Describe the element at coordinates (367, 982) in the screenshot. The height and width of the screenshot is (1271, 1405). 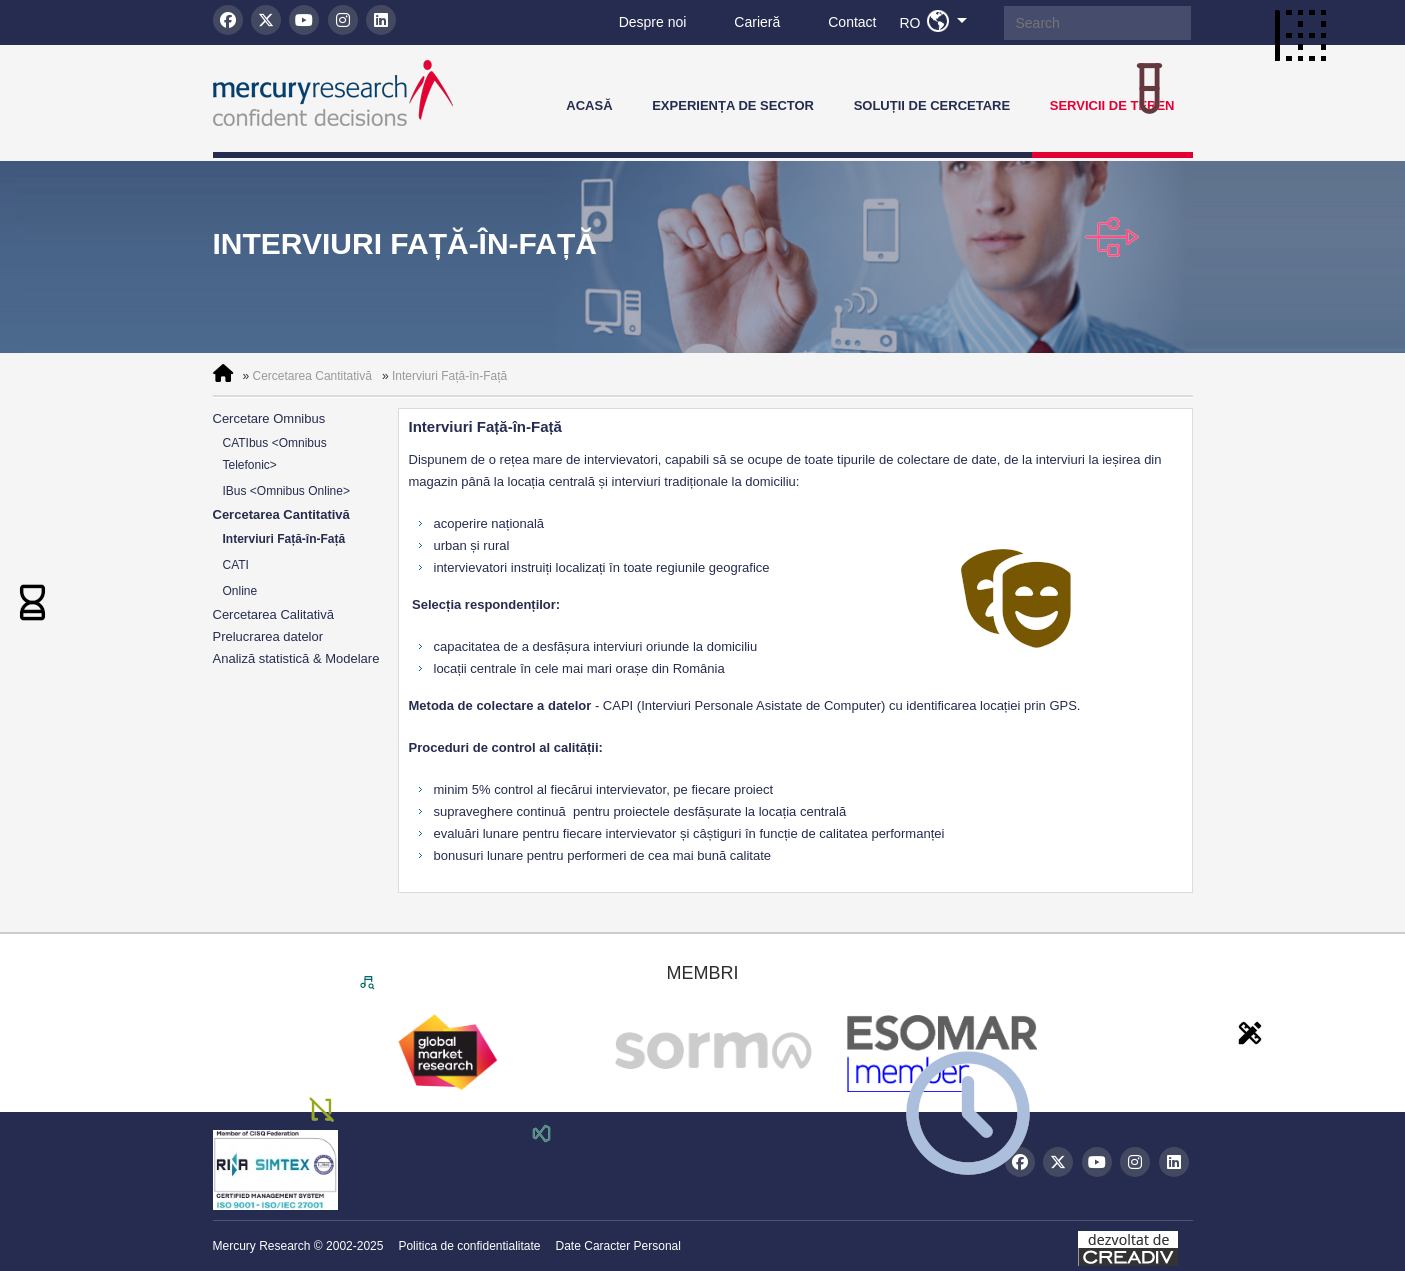
I see `search for songs or music` at that location.